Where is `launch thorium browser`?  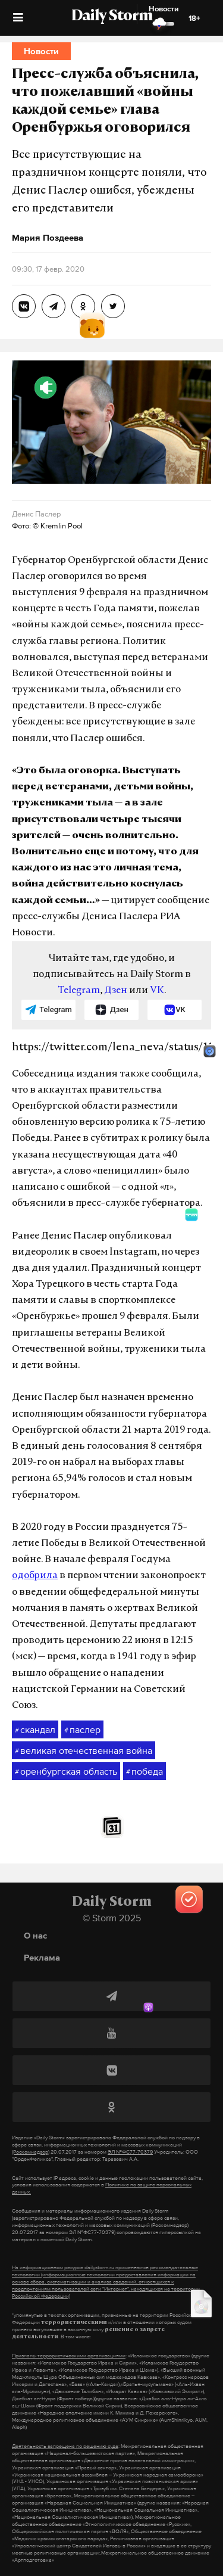 launch thorium browser is located at coordinates (209, 1051).